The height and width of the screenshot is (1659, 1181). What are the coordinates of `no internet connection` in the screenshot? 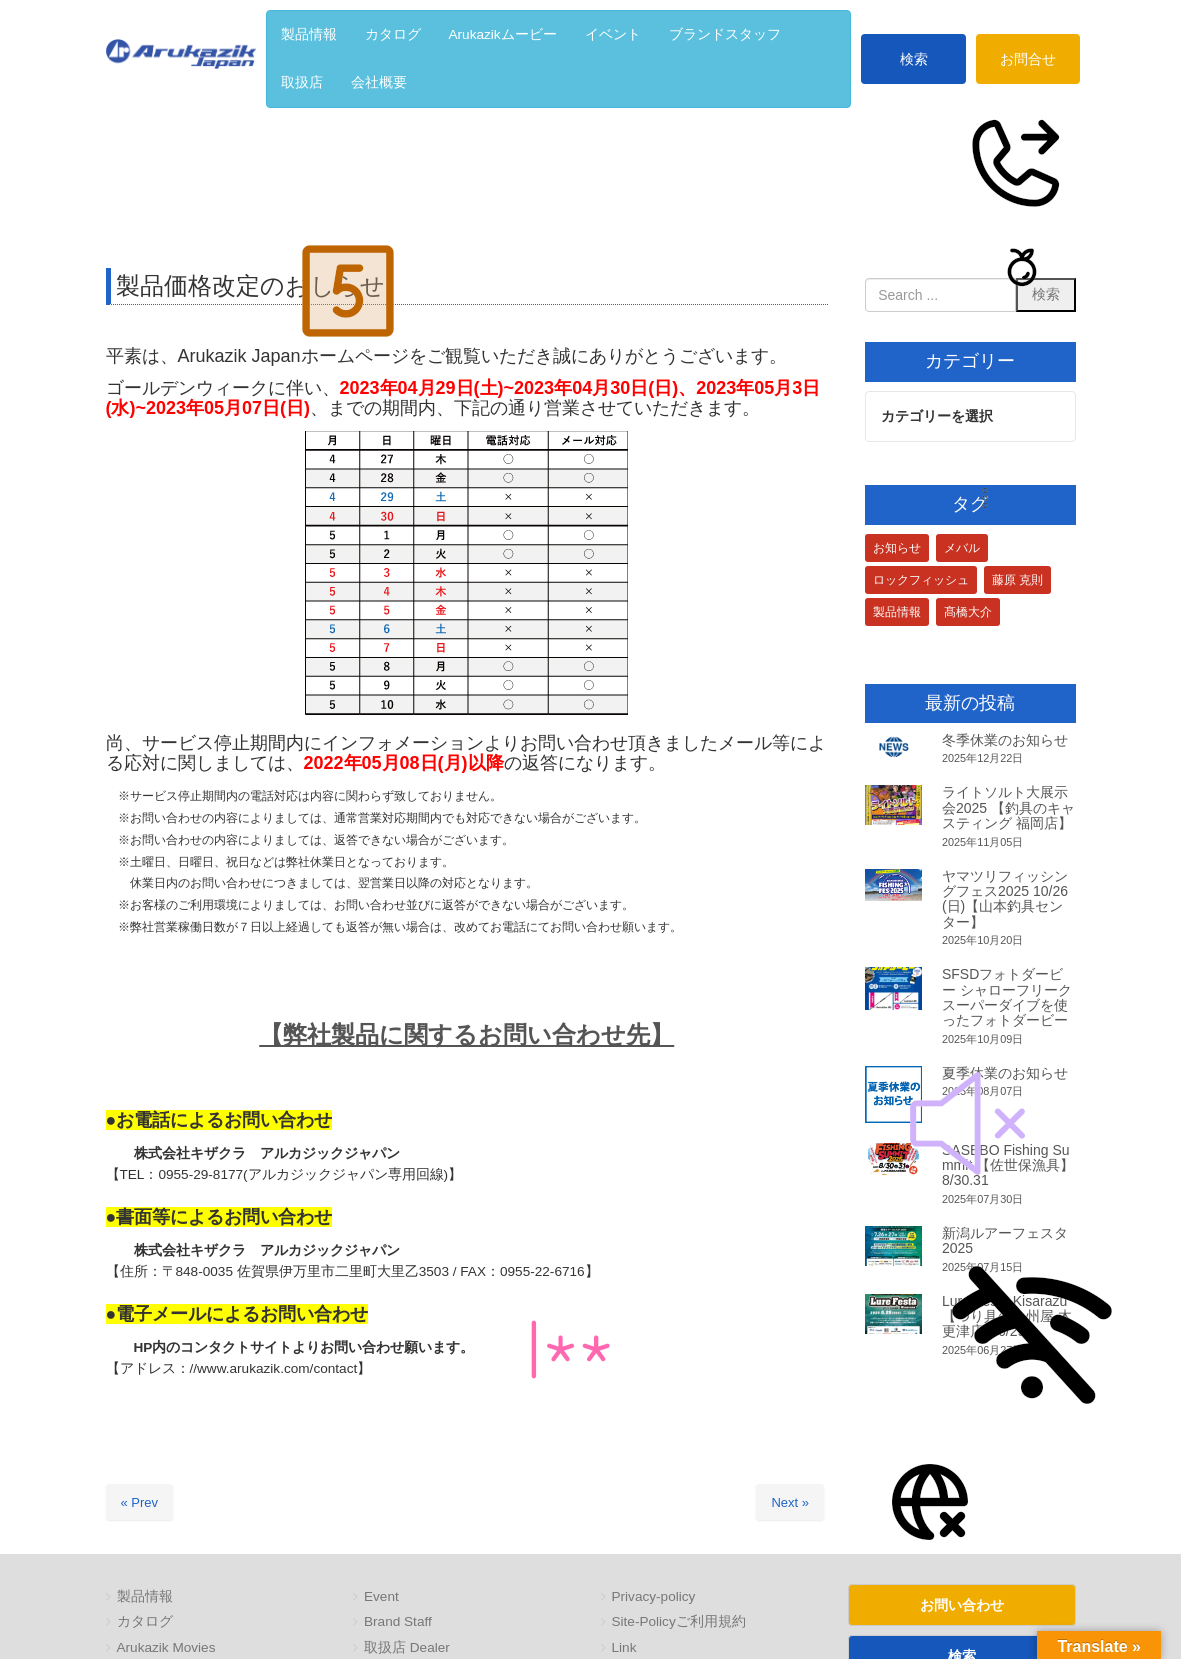 It's located at (930, 1502).